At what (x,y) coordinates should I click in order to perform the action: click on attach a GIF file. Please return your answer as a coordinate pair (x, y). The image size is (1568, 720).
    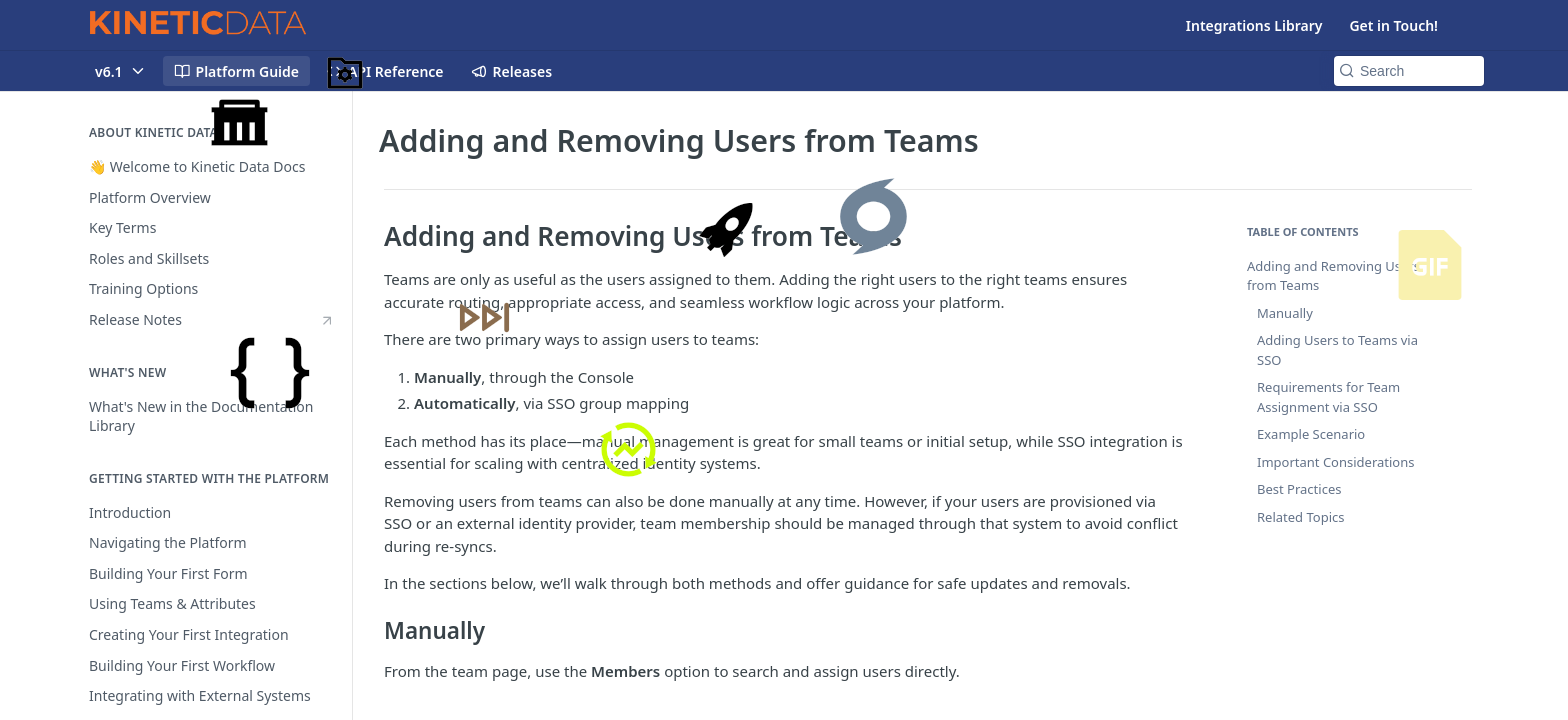
    Looking at the image, I should click on (1430, 265).